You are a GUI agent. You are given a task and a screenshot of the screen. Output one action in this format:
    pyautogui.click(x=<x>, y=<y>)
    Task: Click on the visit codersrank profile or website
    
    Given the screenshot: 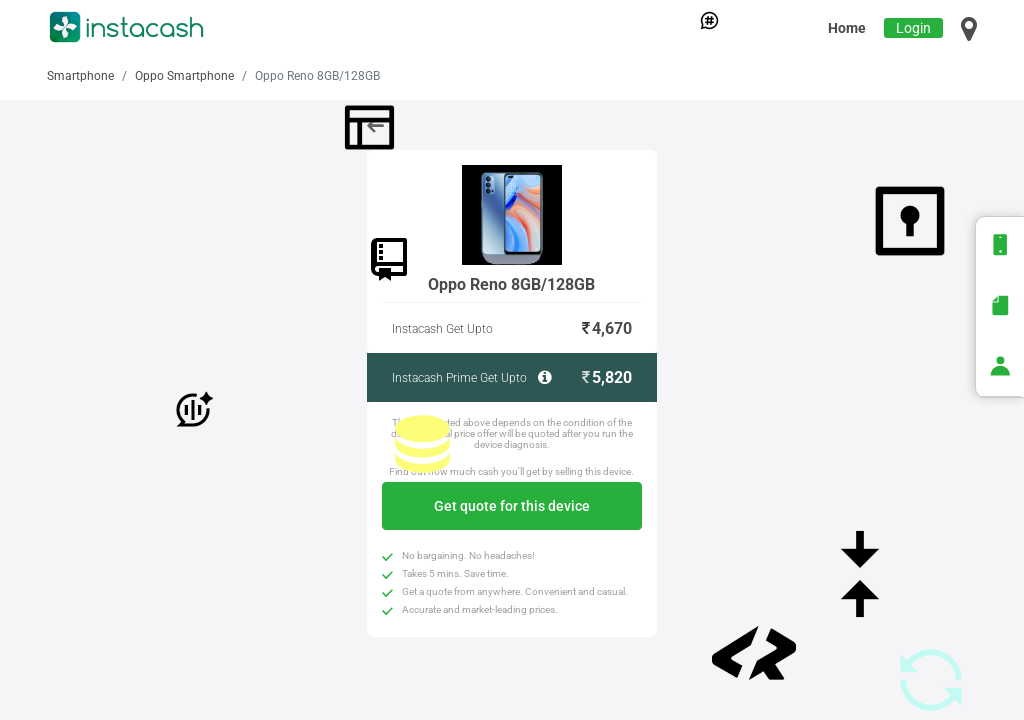 What is the action you would take?
    pyautogui.click(x=754, y=653)
    